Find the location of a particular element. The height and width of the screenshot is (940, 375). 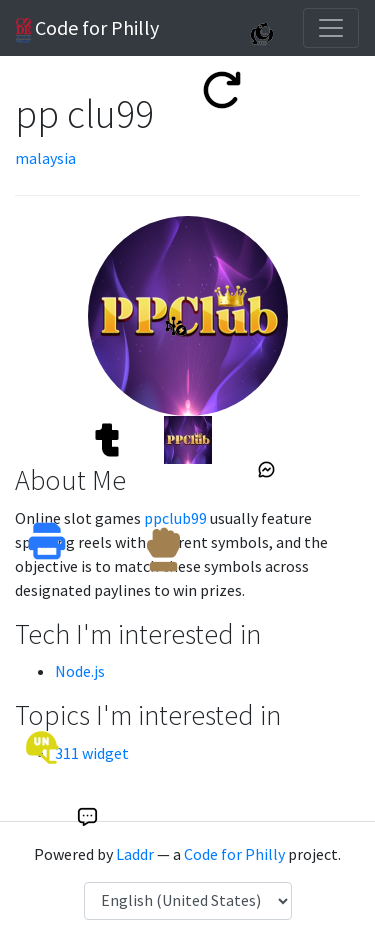

indicates united nations peacekeeping forces is located at coordinates (42, 747).